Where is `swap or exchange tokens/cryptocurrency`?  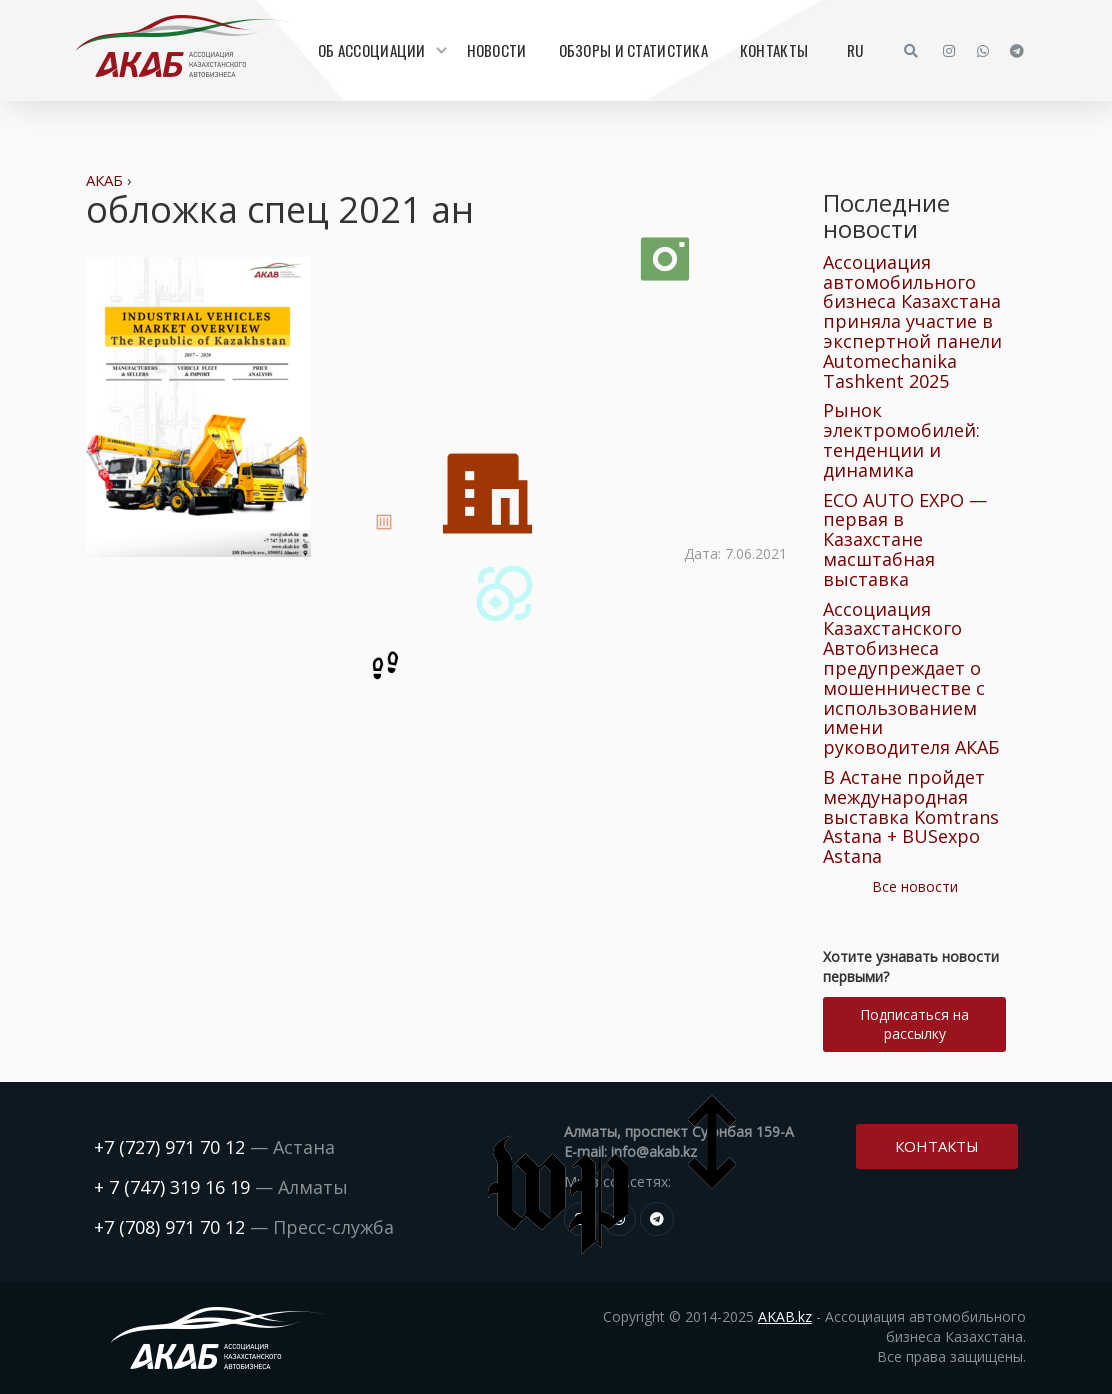 swap or exchange tokens/cryptocurrency is located at coordinates (504, 593).